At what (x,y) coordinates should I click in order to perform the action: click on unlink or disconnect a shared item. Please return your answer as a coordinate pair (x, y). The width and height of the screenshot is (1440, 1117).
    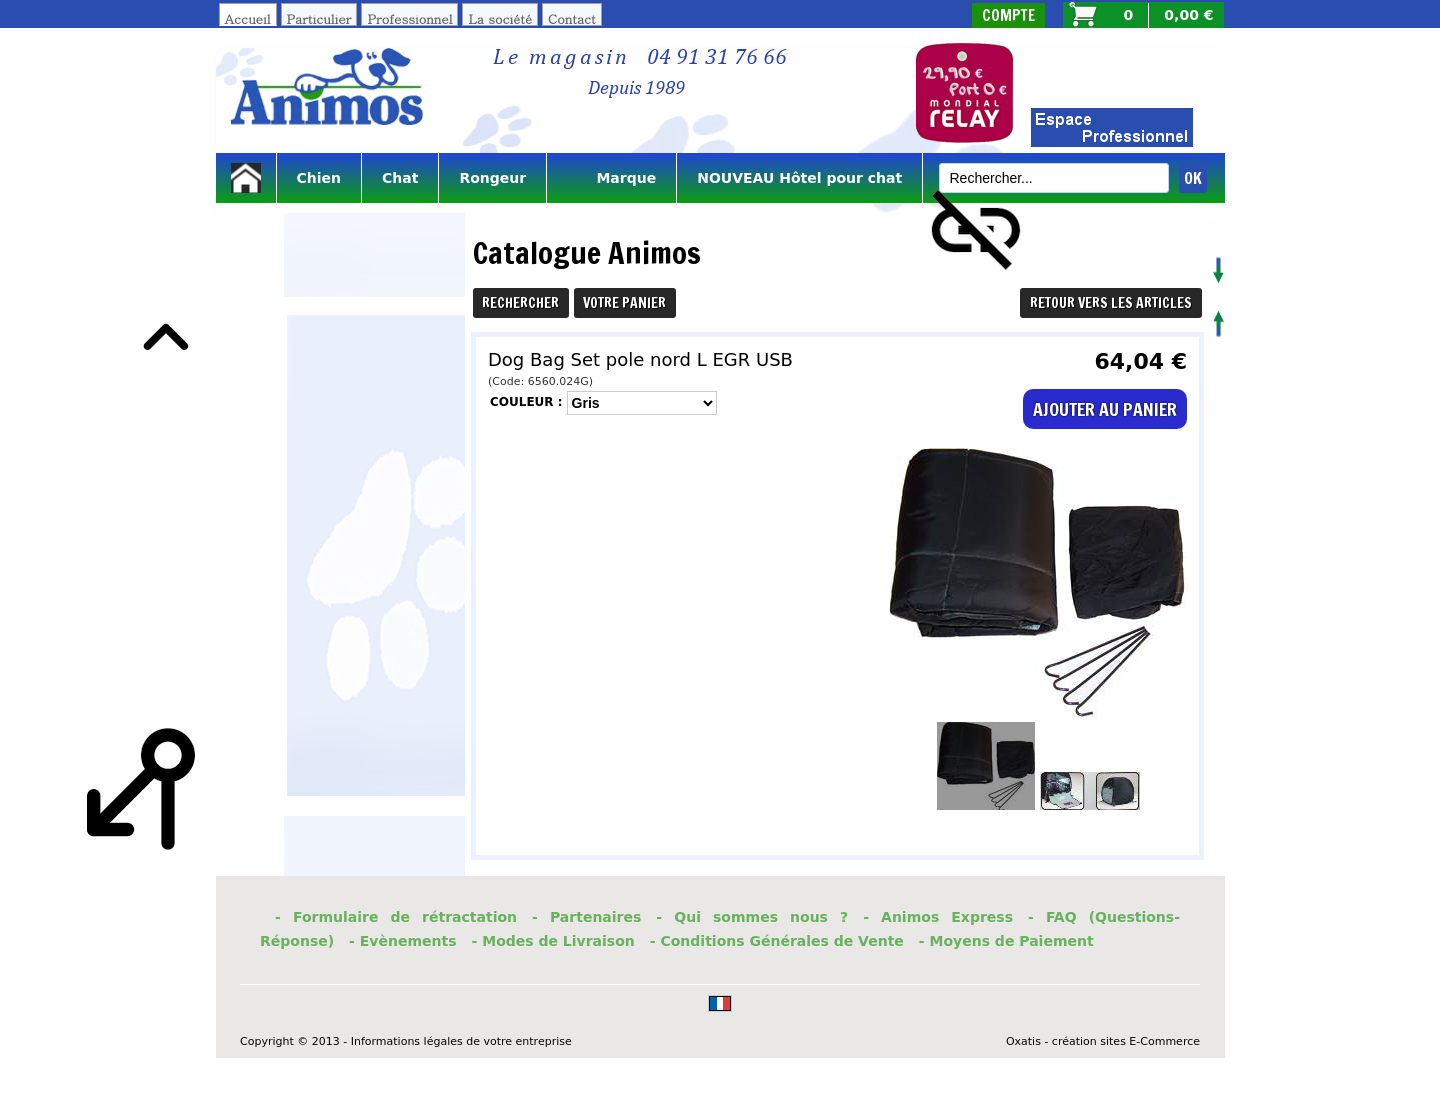
    Looking at the image, I should click on (976, 230).